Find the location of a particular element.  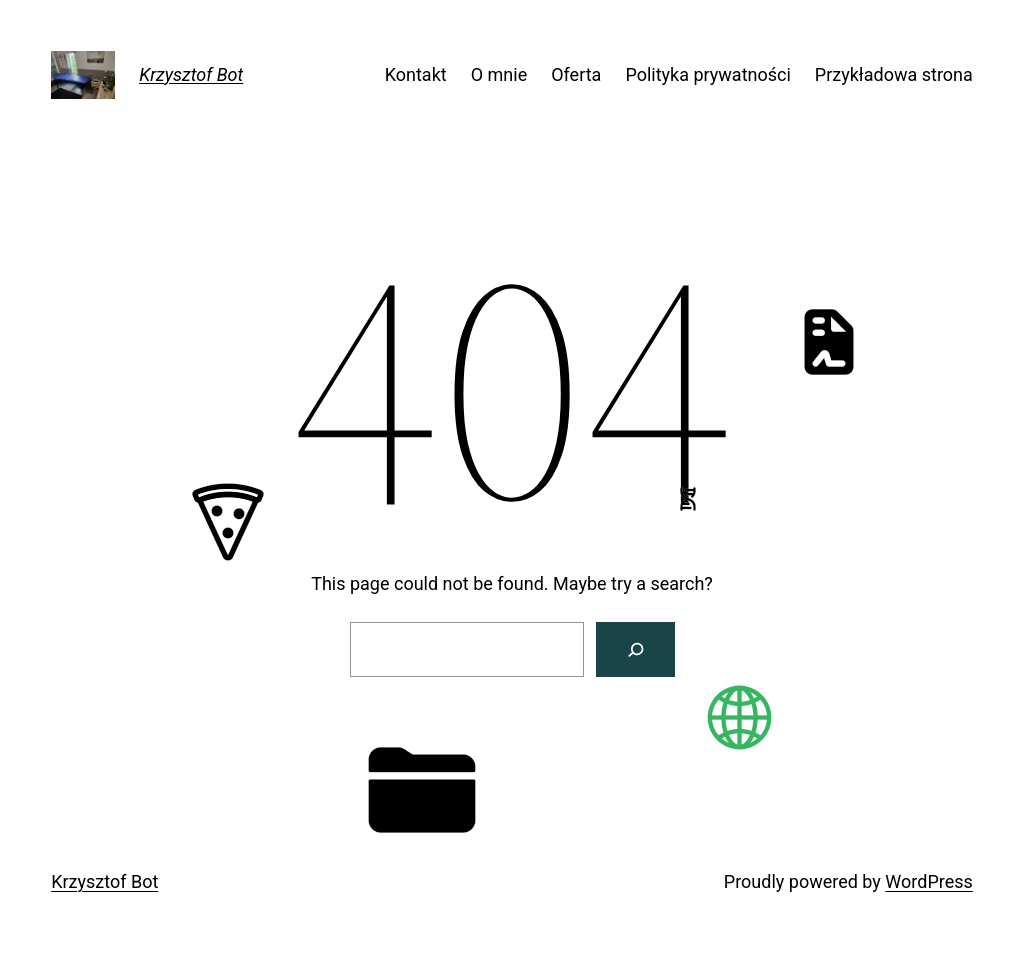

open folder to view contents is located at coordinates (422, 790).